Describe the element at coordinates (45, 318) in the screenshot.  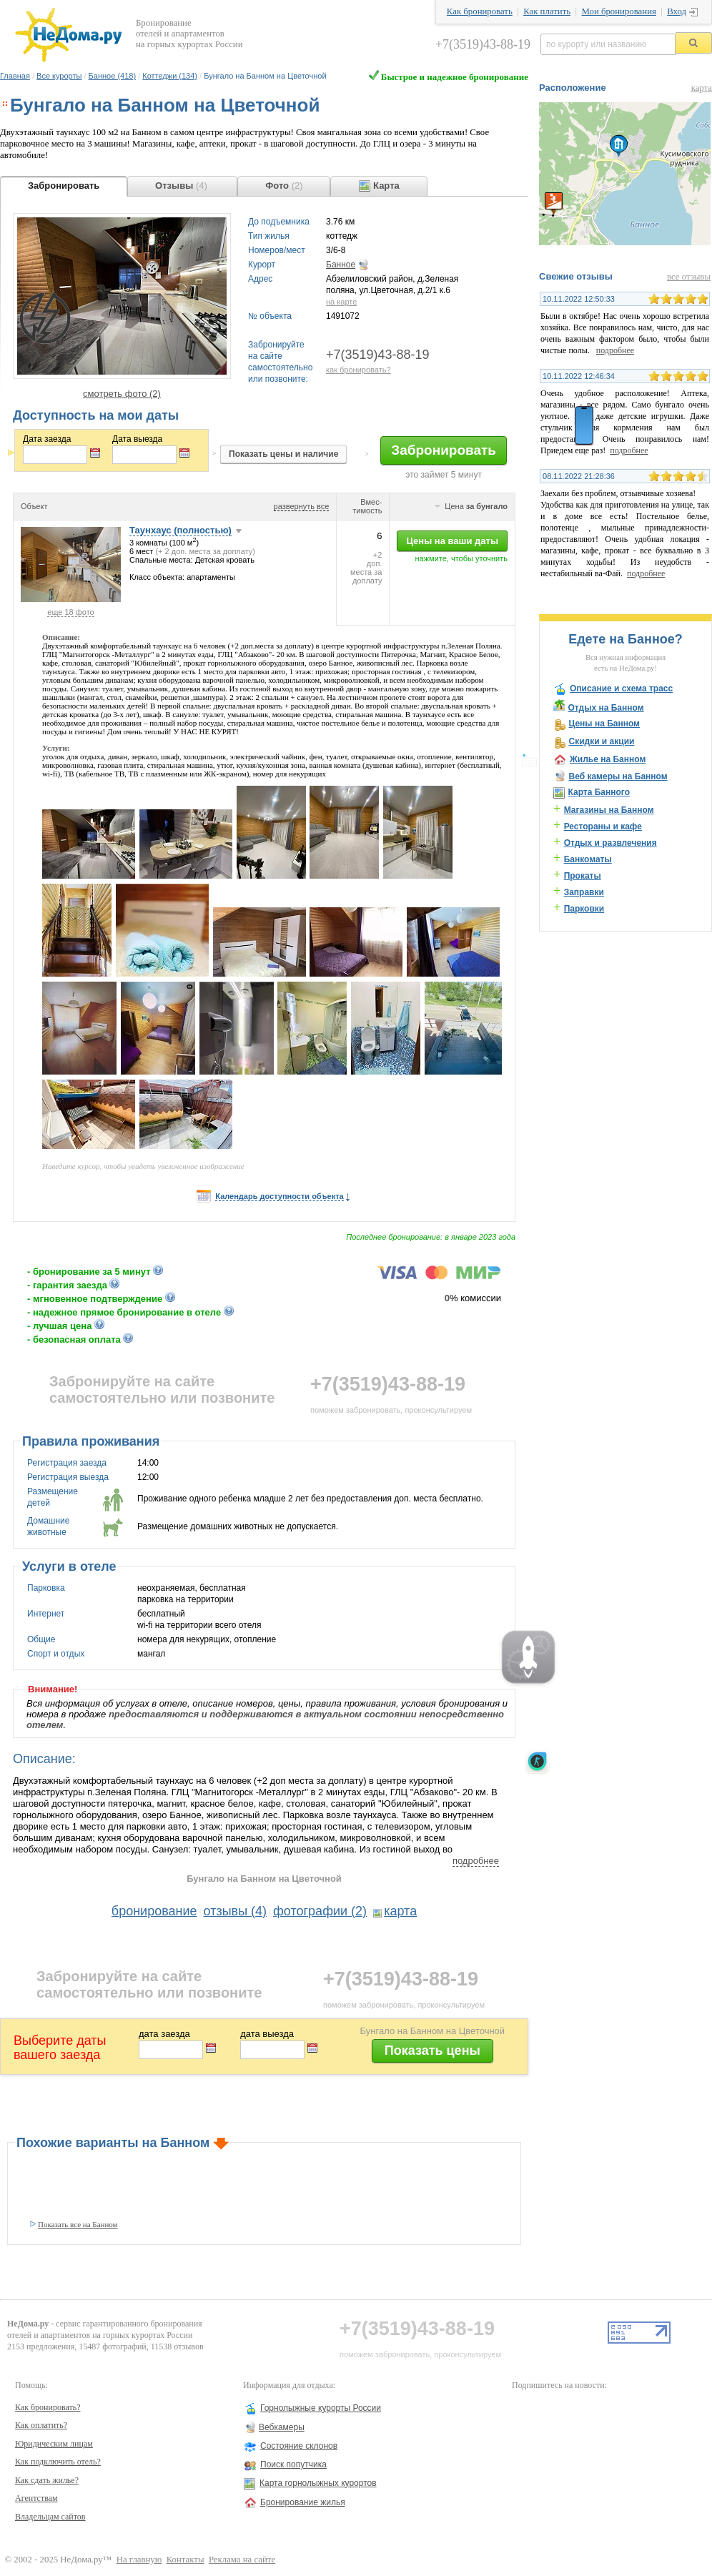
I see `thunderbolt port or connection status` at that location.